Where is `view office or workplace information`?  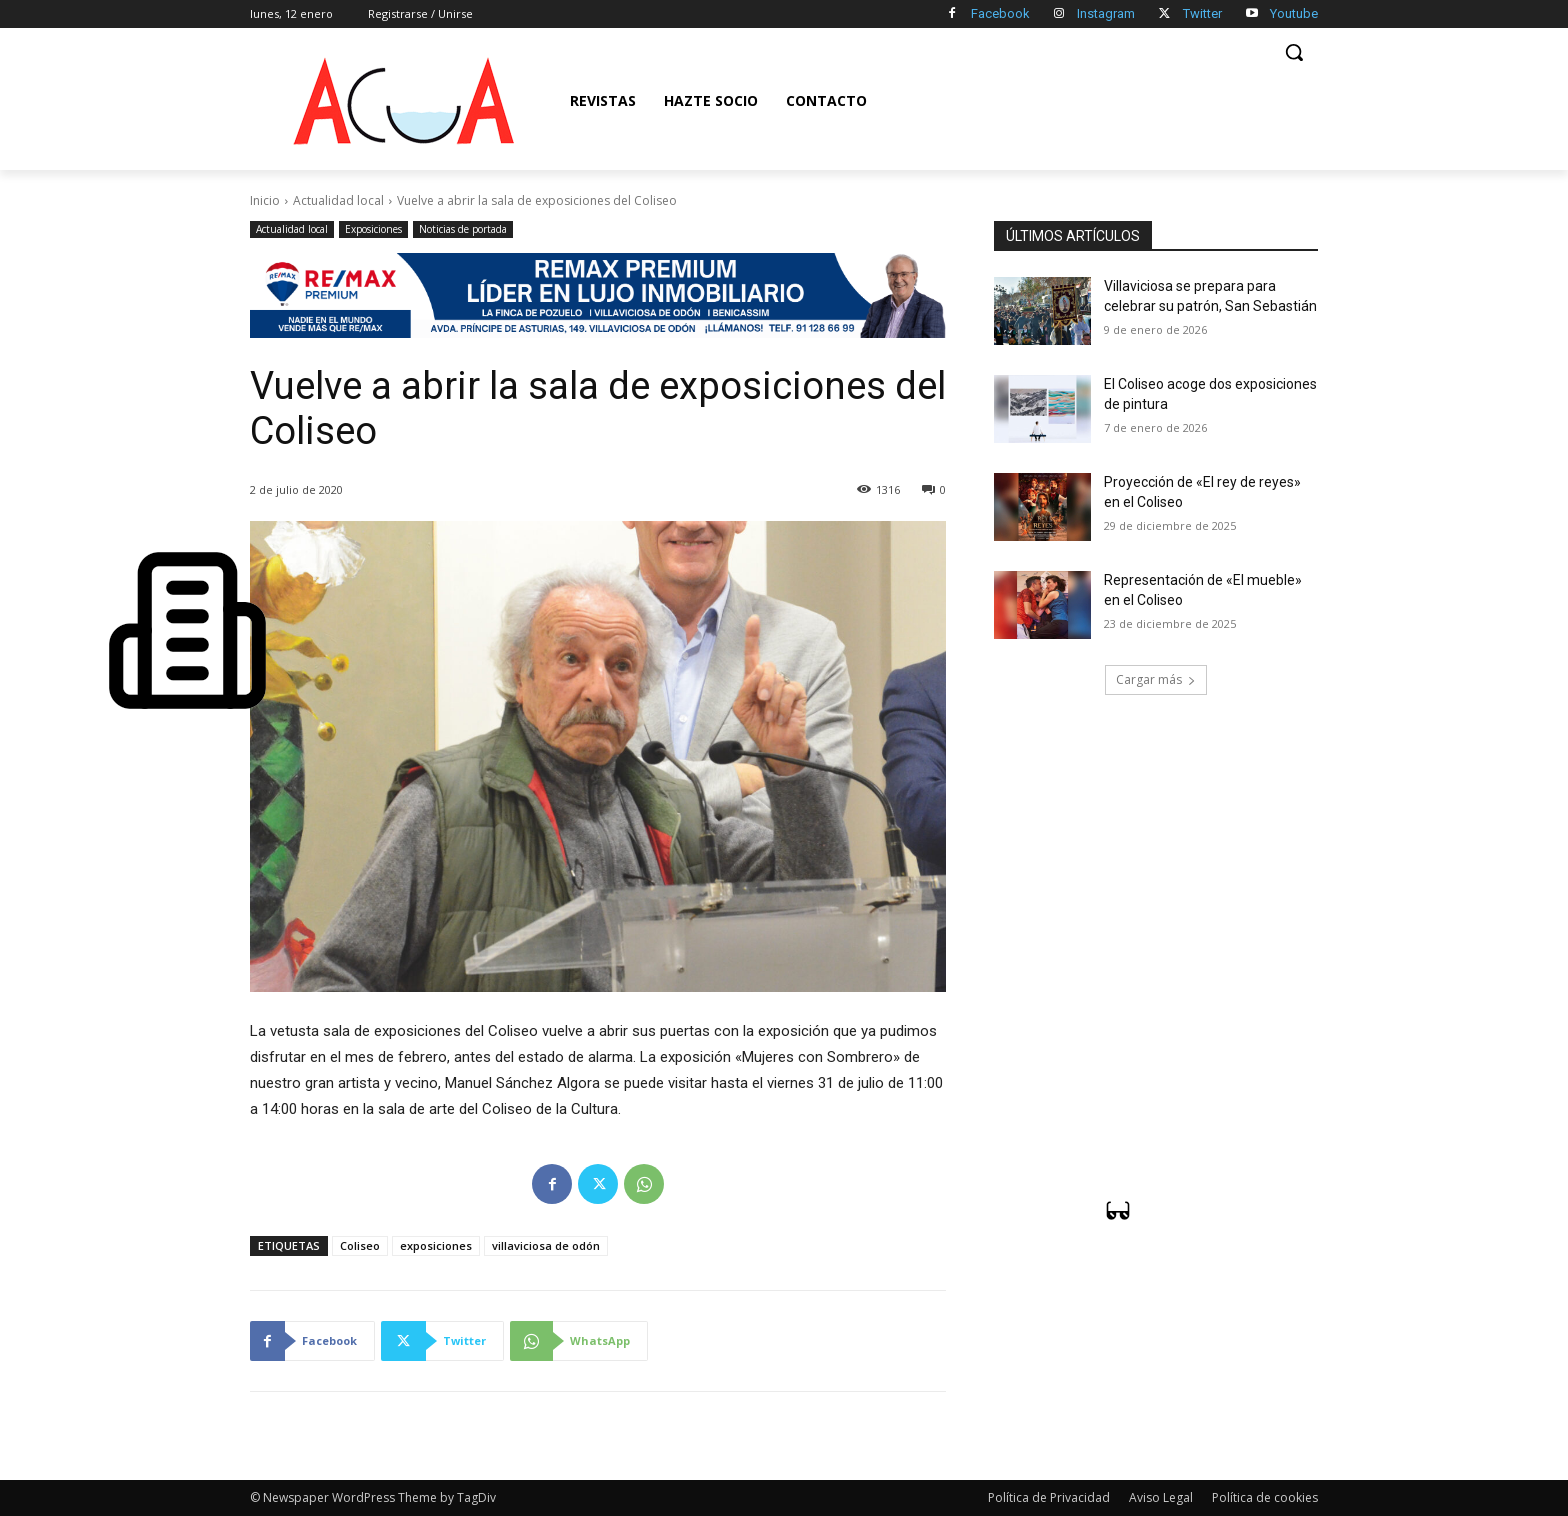
view office or workplace information is located at coordinates (187, 630).